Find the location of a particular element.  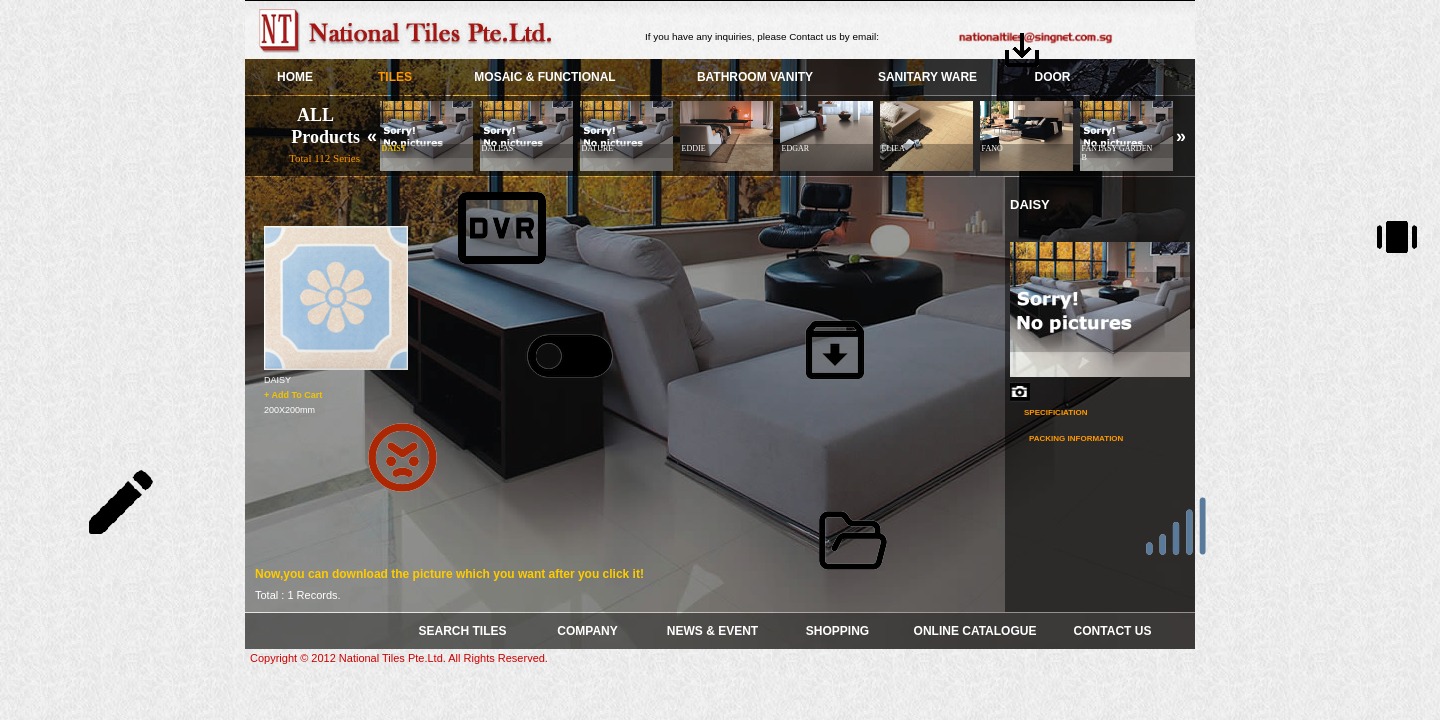

view stories or card-based content is located at coordinates (1397, 238).